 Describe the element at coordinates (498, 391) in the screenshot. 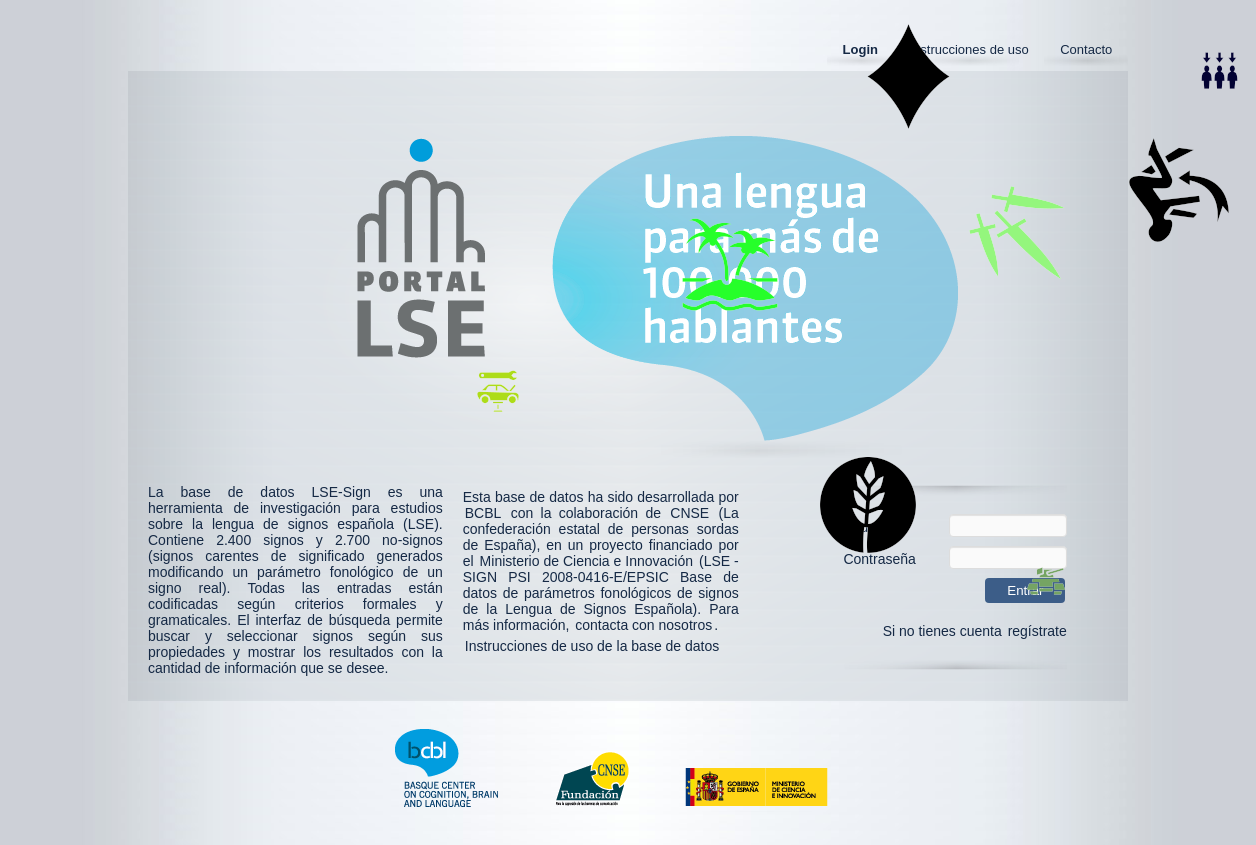

I see `access vehicle repair or maintenance services` at that location.